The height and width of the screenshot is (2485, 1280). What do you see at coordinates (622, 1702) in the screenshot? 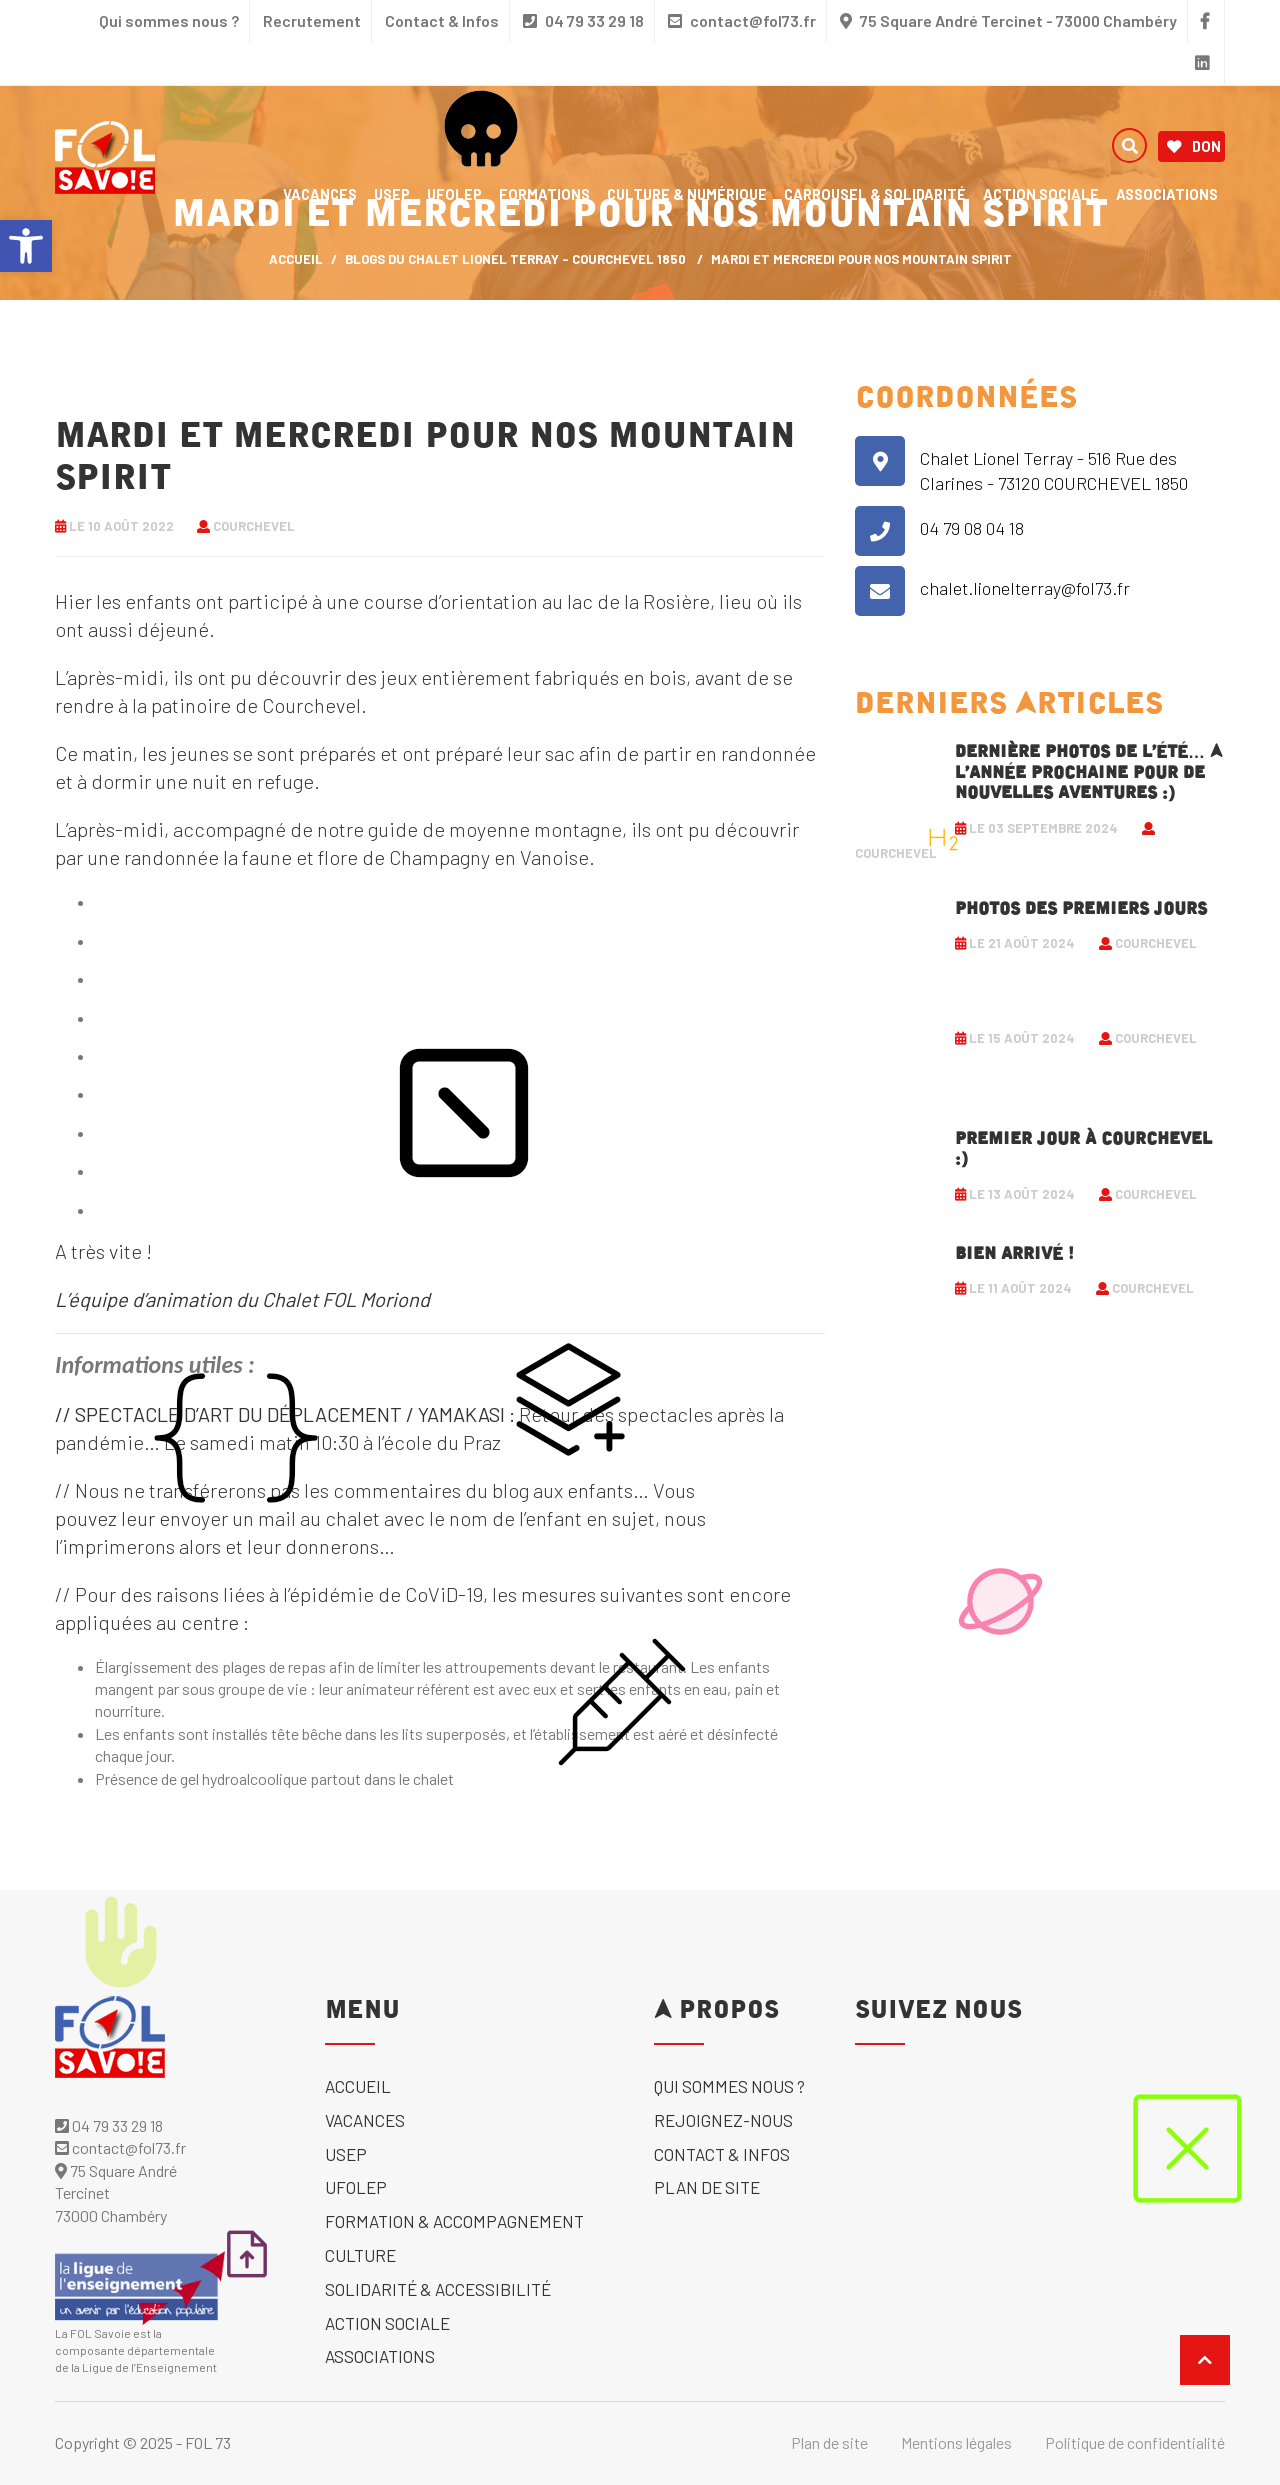
I see `access vaccination or immunization records` at bounding box center [622, 1702].